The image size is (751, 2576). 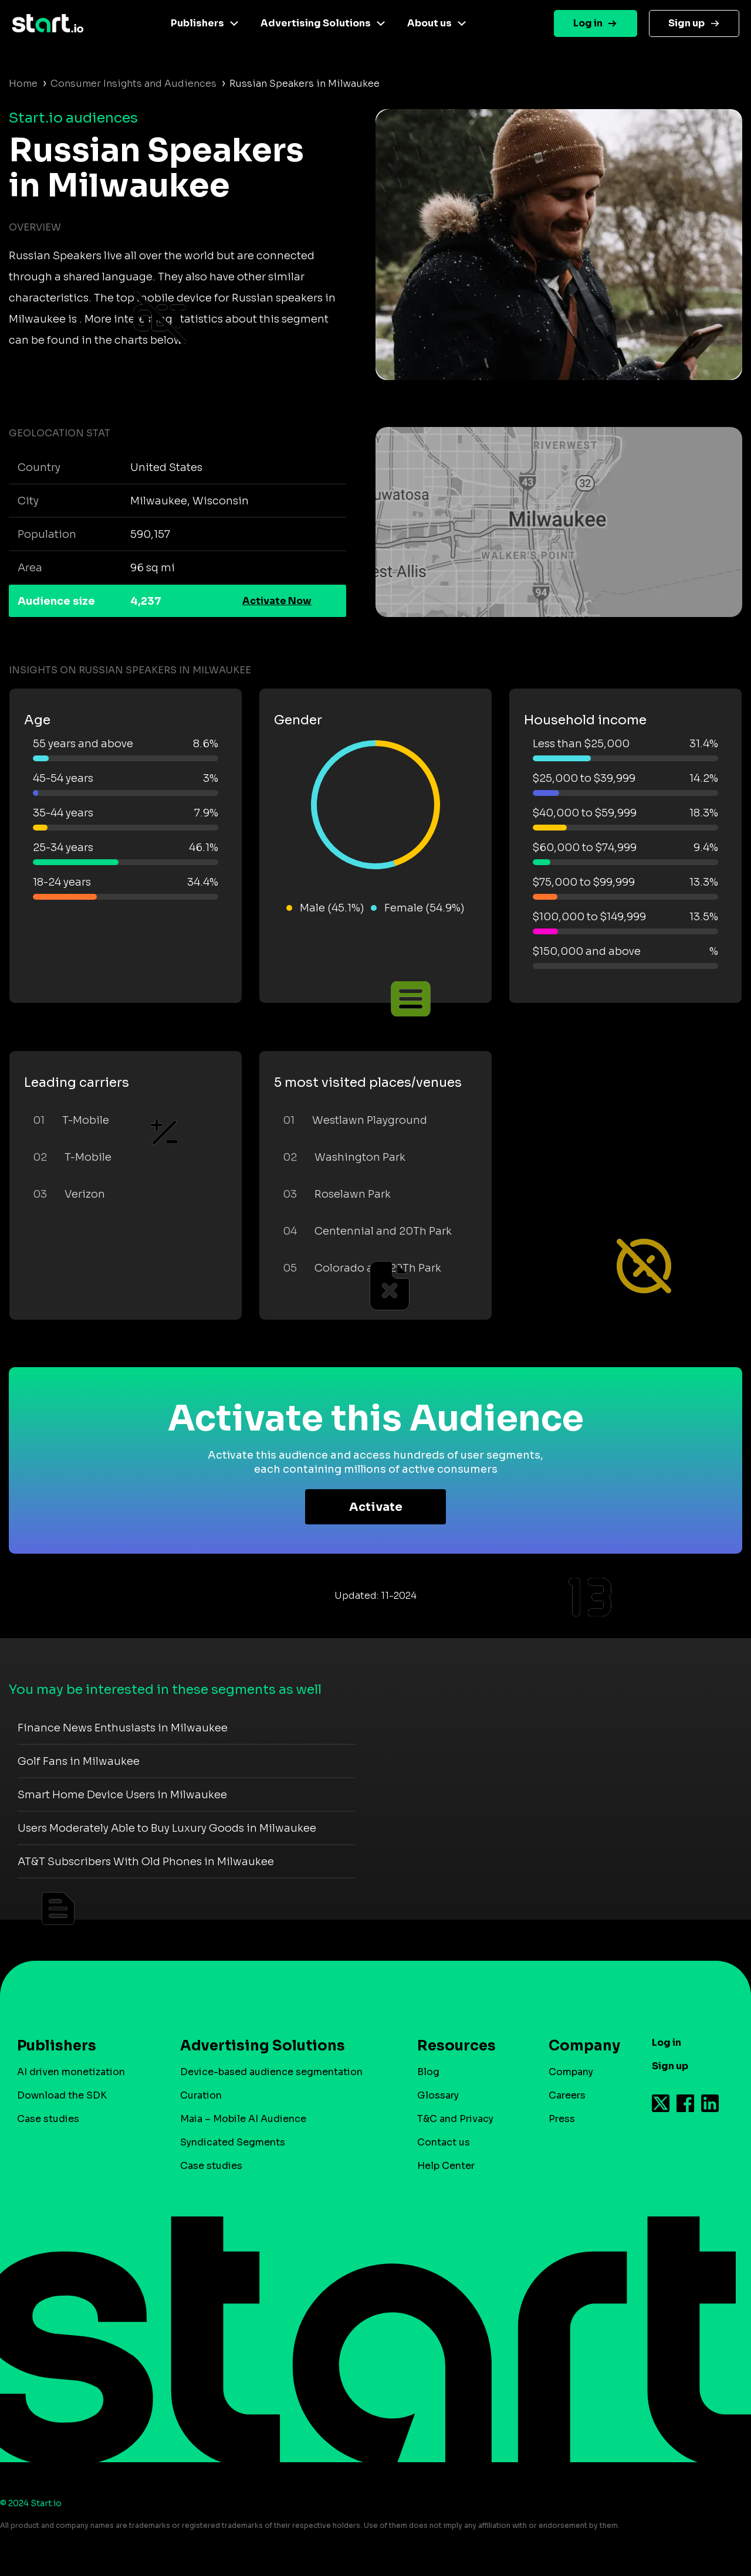 I want to click on delete or remove a file, so click(x=390, y=1286).